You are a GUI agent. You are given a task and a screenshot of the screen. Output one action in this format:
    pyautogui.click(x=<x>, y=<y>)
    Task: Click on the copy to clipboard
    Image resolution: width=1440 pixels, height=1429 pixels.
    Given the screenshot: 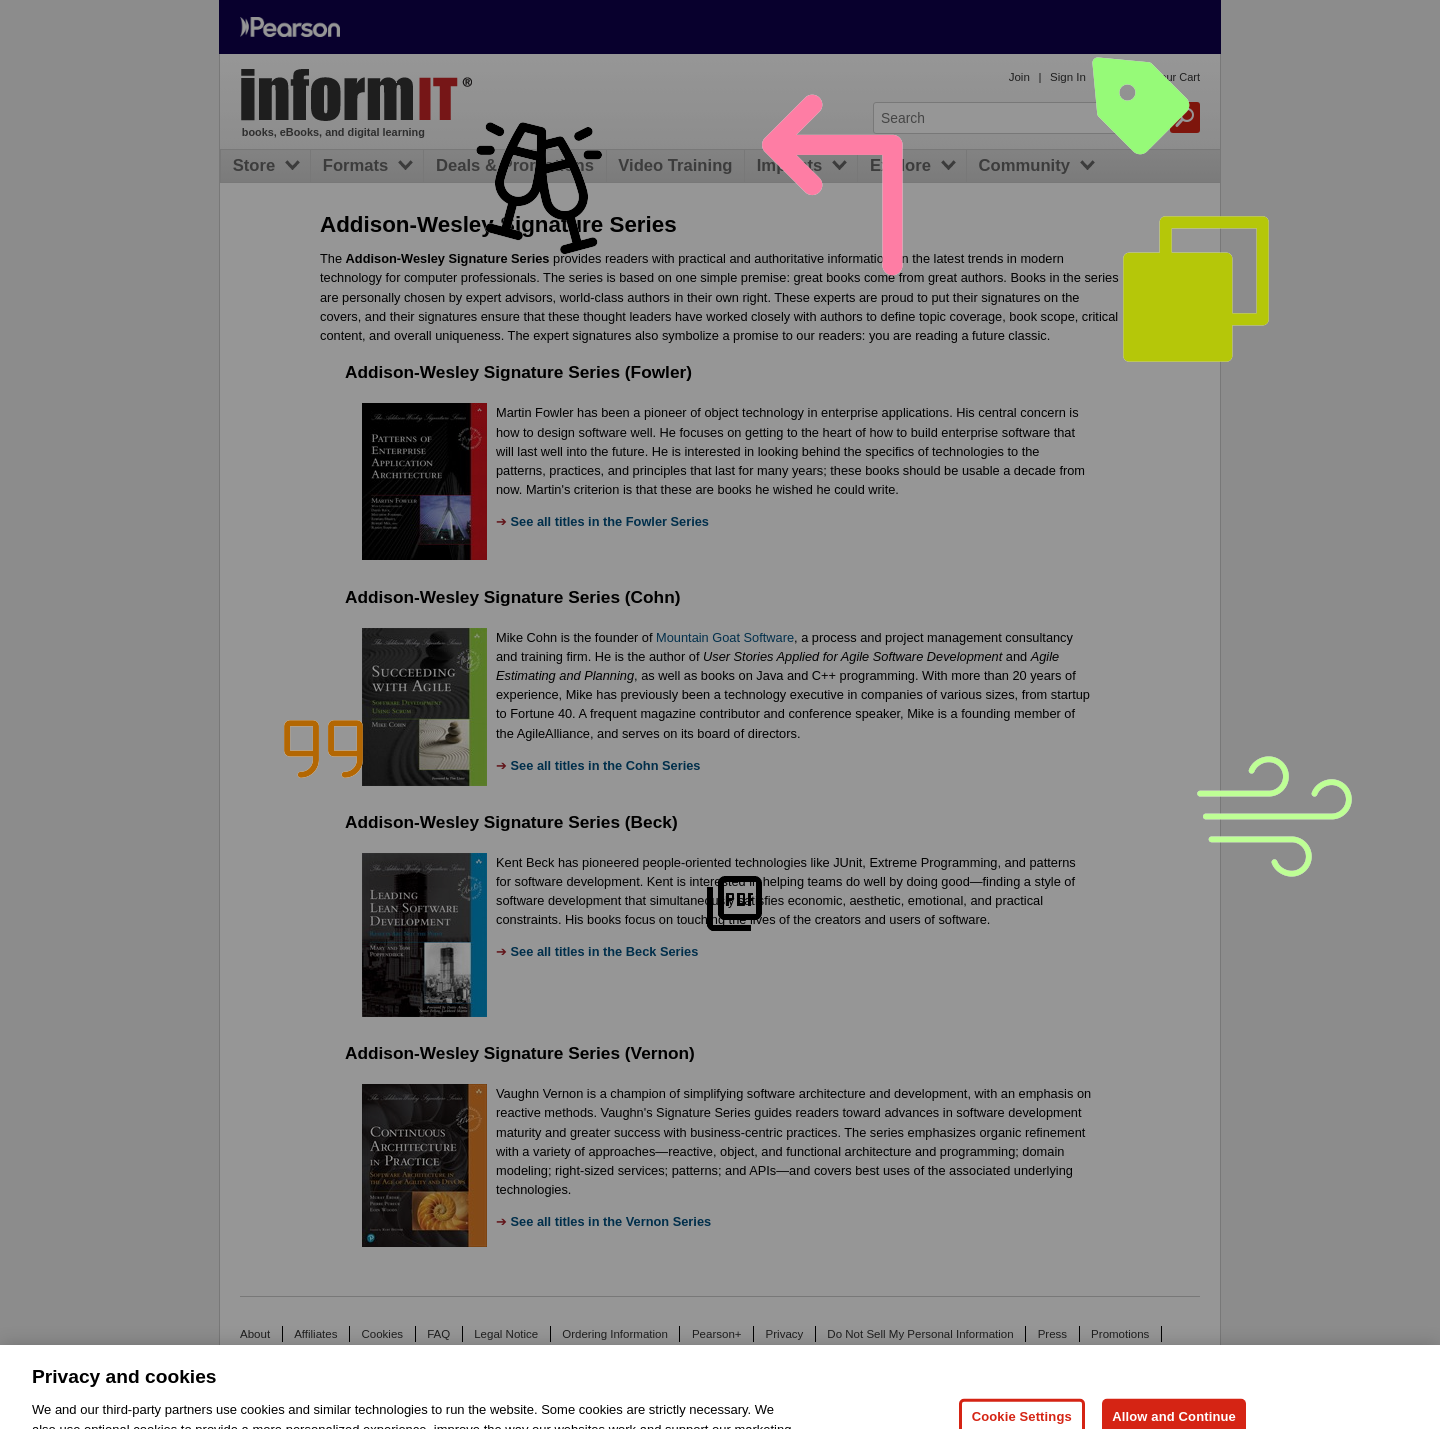 What is the action you would take?
    pyautogui.click(x=1196, y=289)
    